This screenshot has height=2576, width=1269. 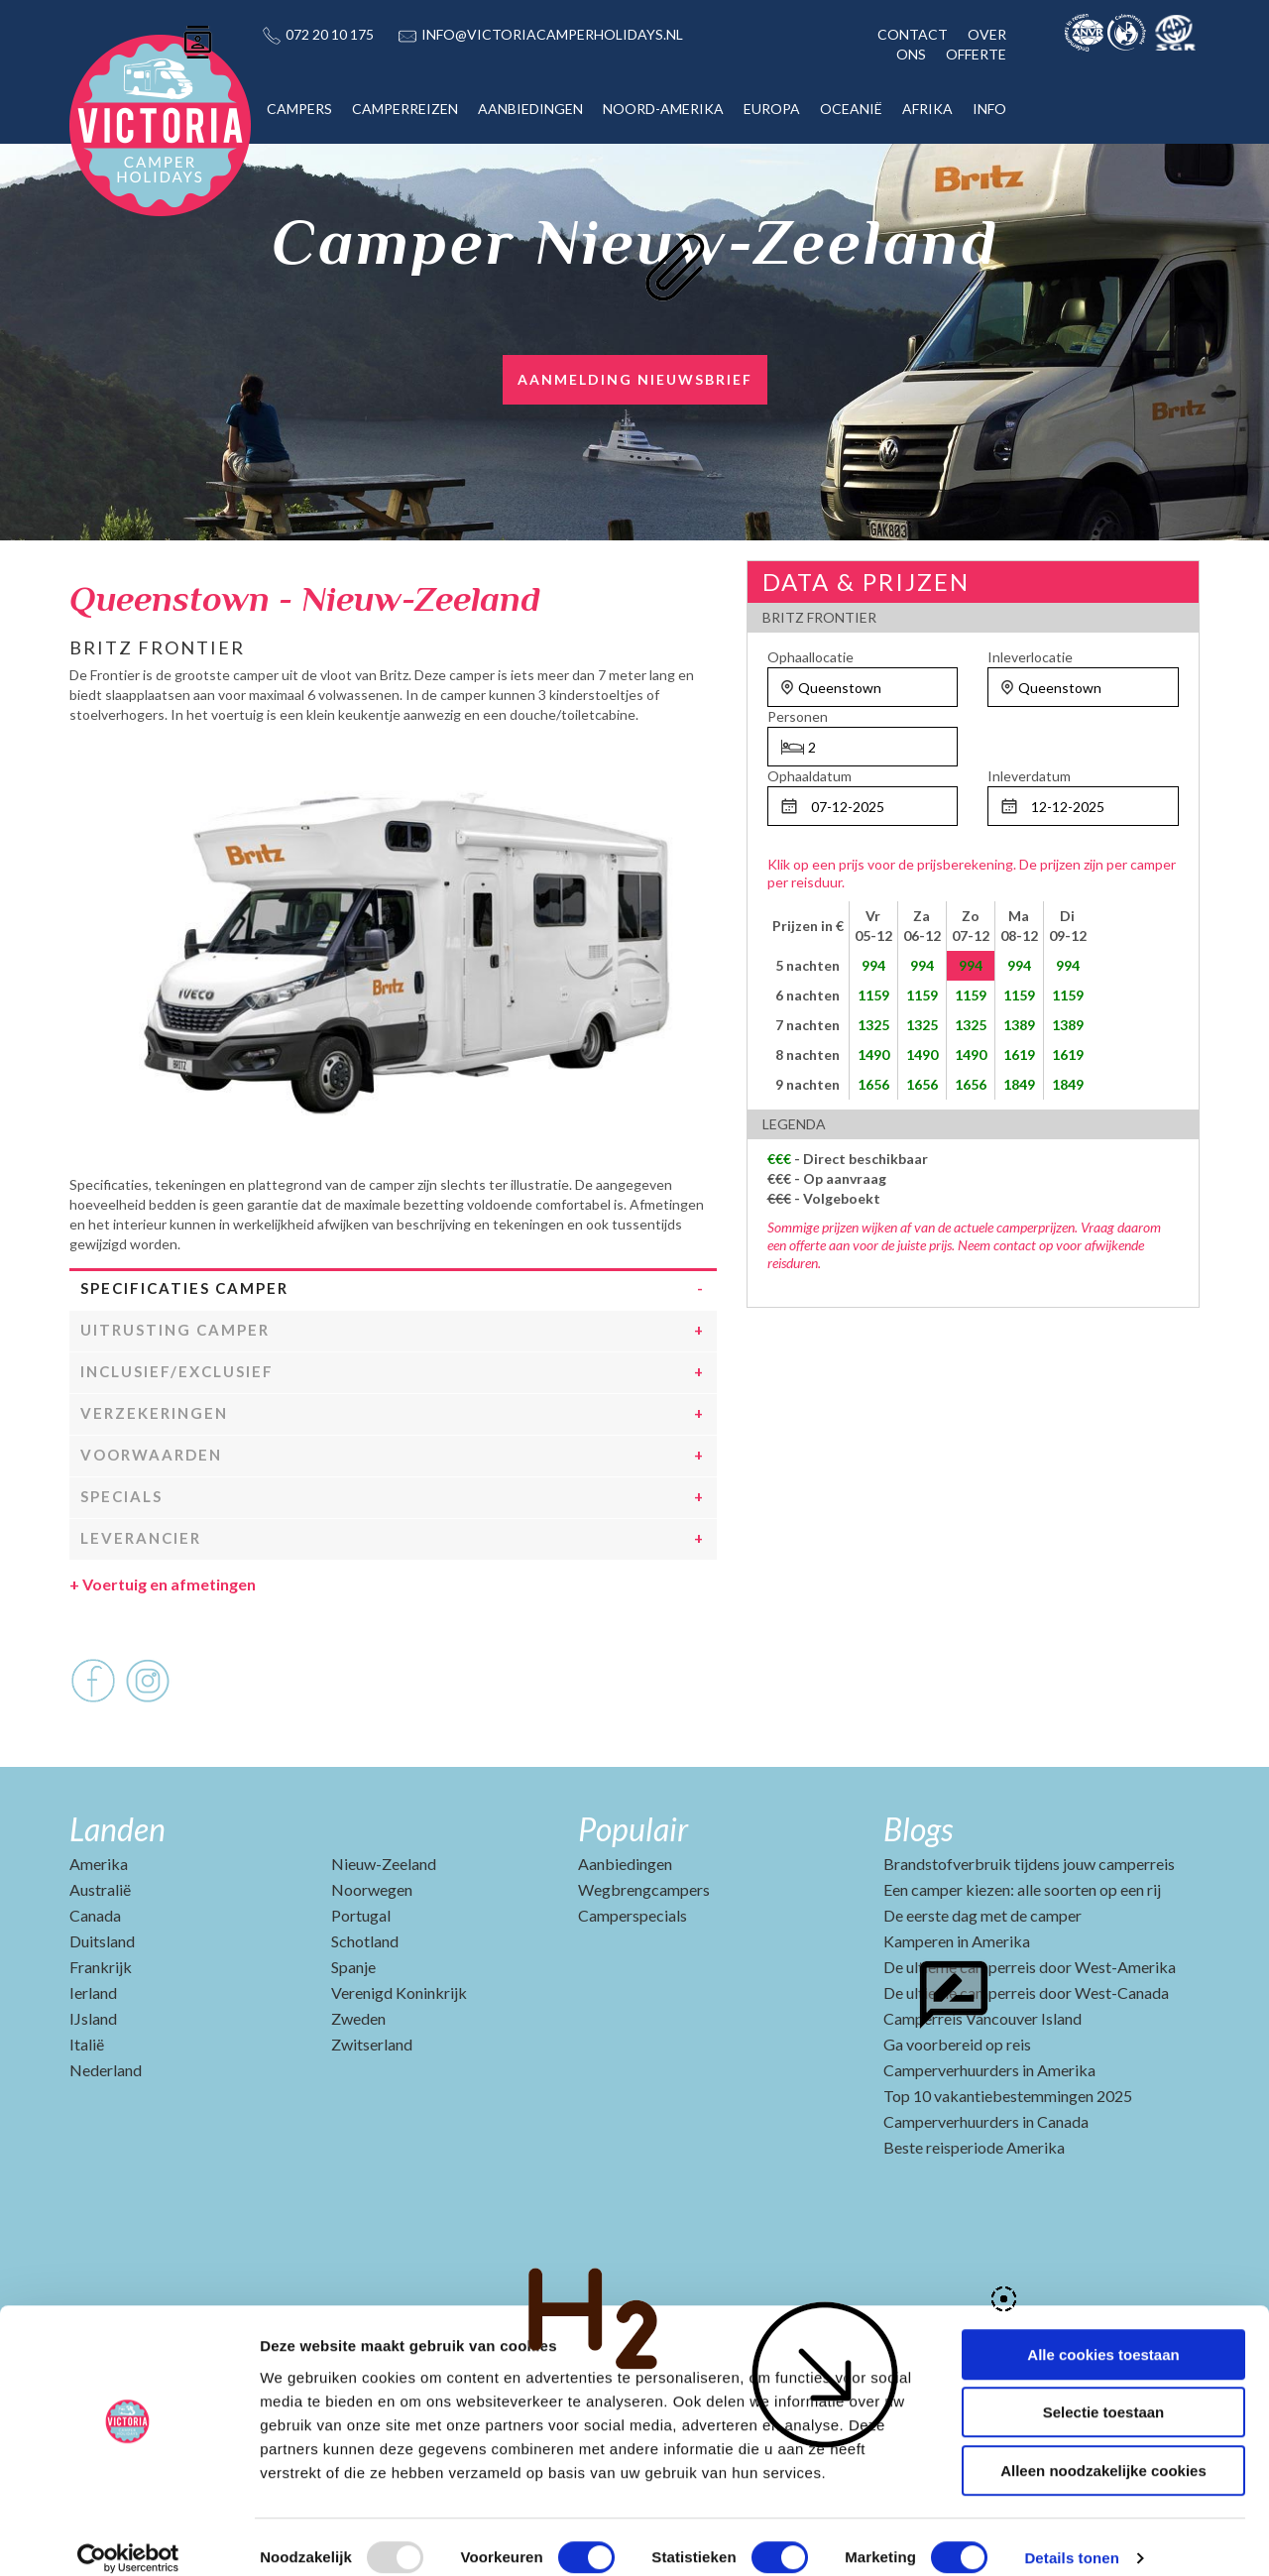 I want to click on write a review or feedback, so click(x=954, y=1995).